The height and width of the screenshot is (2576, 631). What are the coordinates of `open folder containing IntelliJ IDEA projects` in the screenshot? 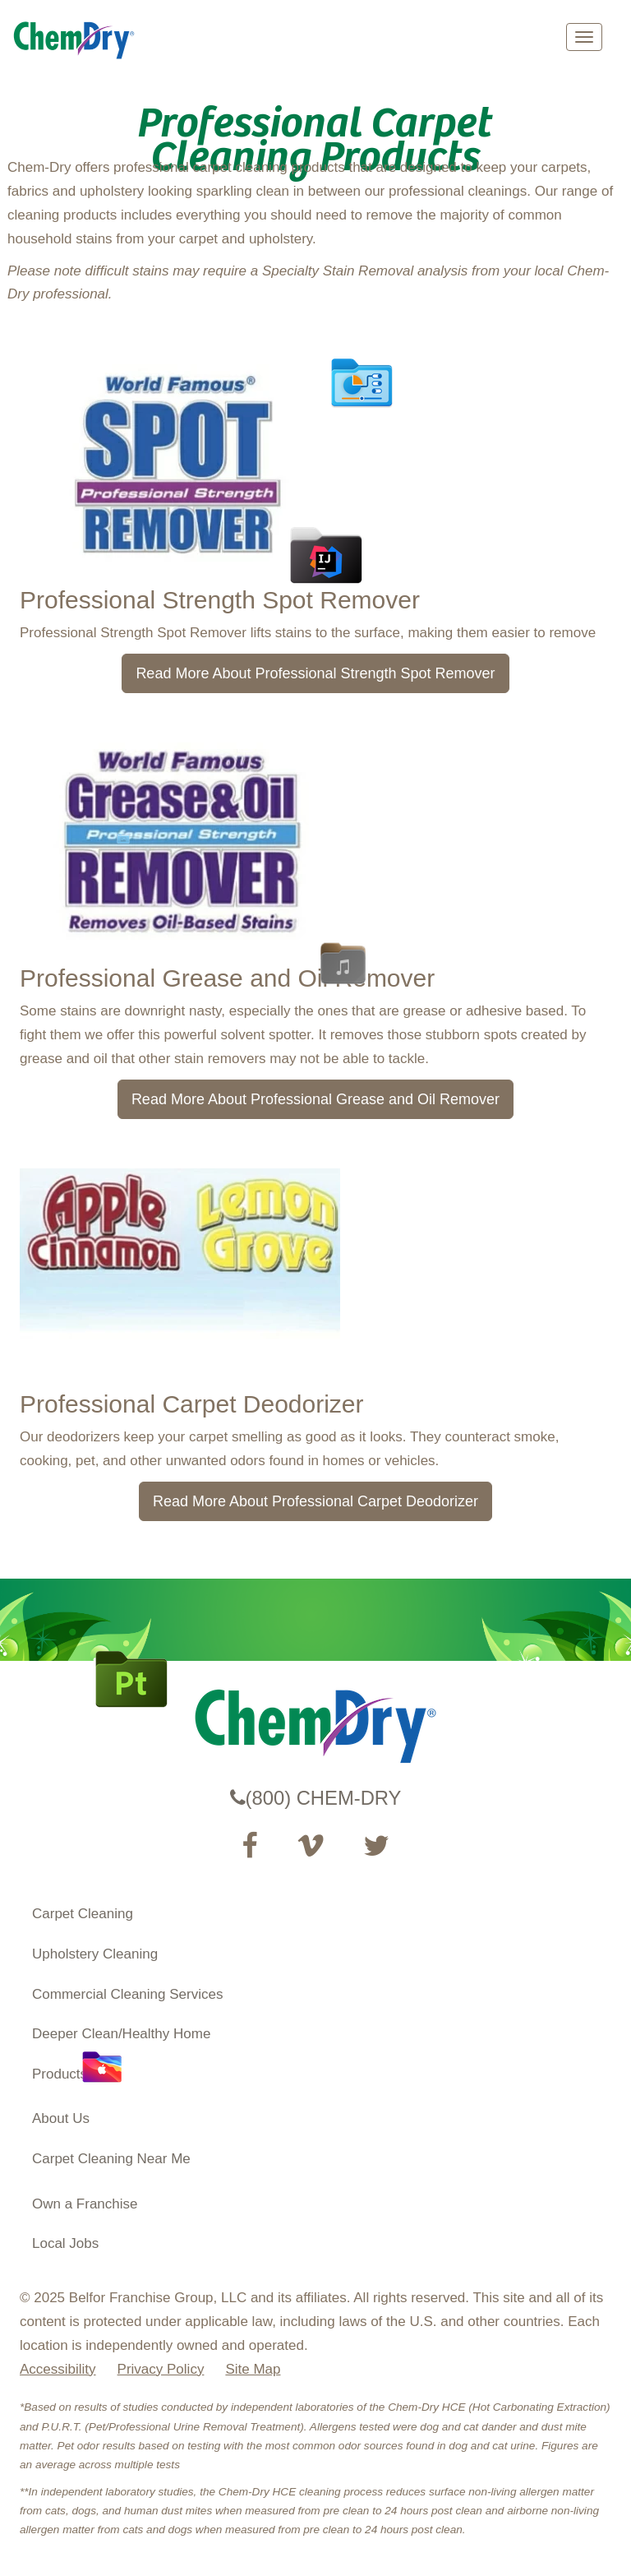 It's located at (325, 557).